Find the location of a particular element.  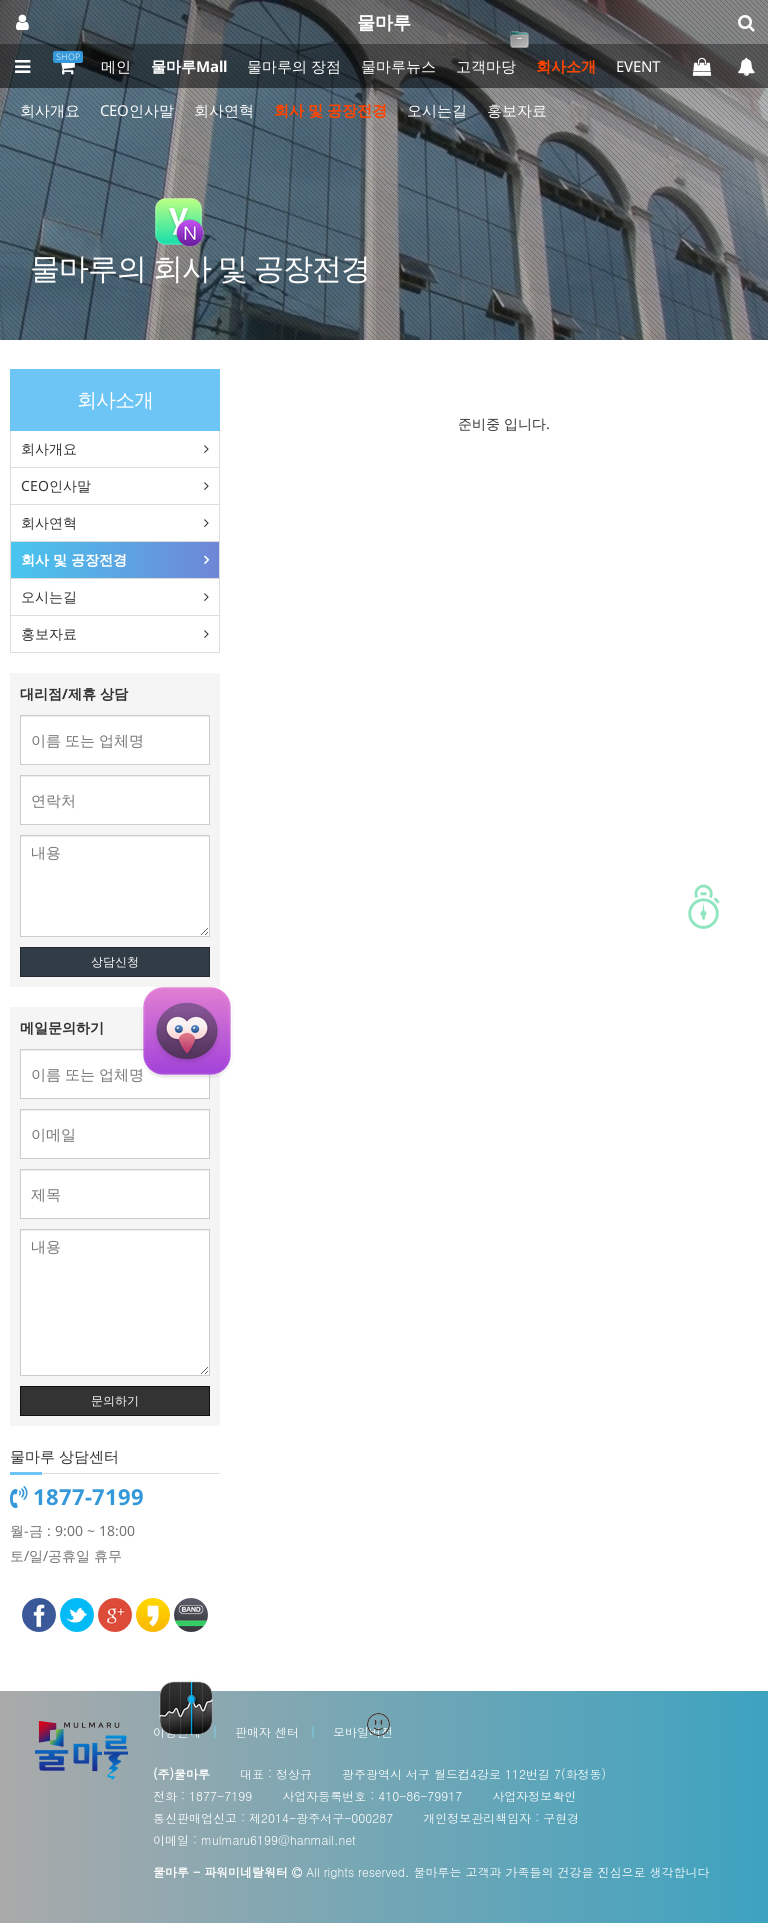

access people and smiley emoji category is located at coordinates (378, 1724).